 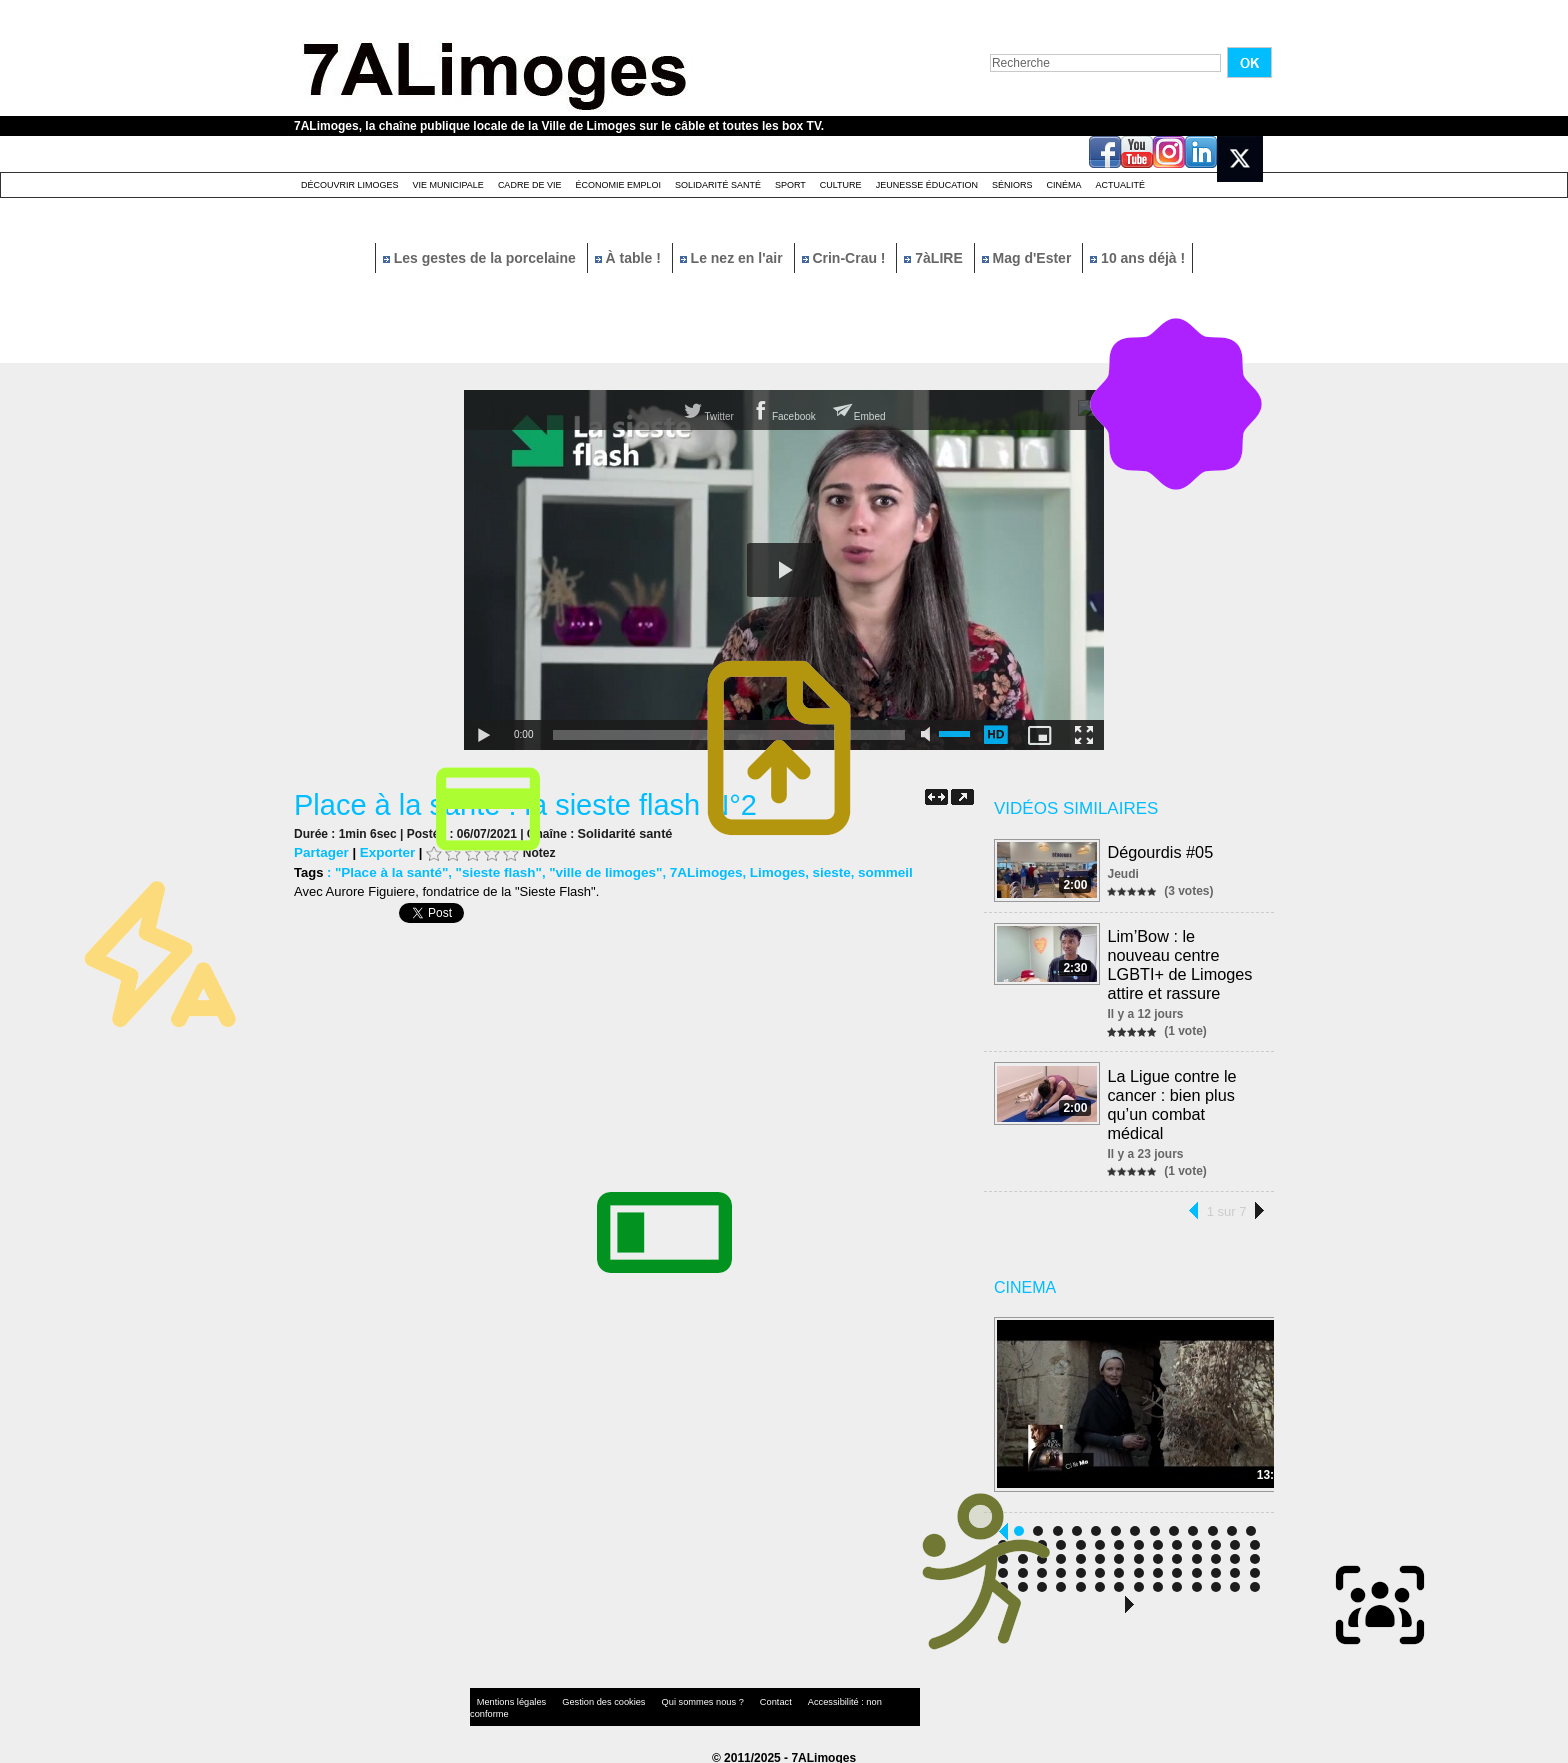 What do you see at coordinates (779, 748) in the screenshot?
I see `upload a file` at bounding box center [779, 748].